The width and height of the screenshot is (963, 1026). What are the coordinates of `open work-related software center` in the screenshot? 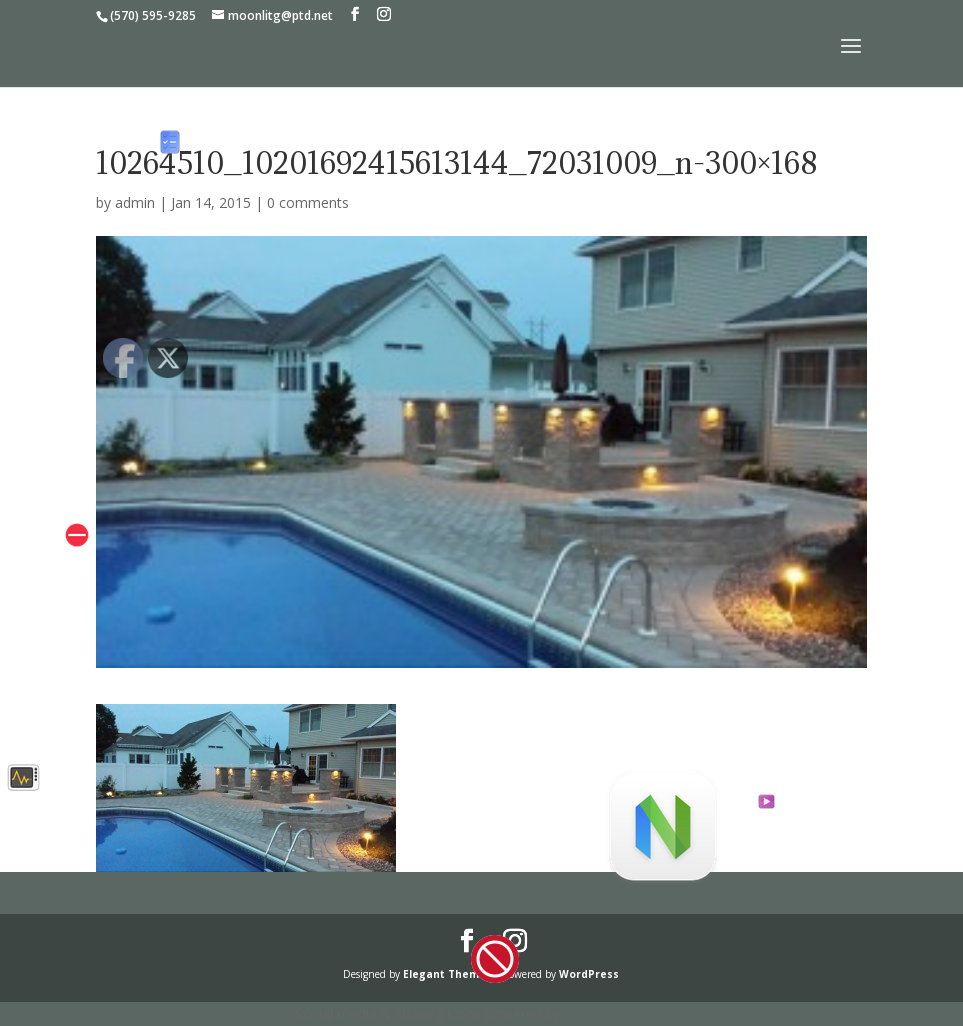 It's located at (170, 142).